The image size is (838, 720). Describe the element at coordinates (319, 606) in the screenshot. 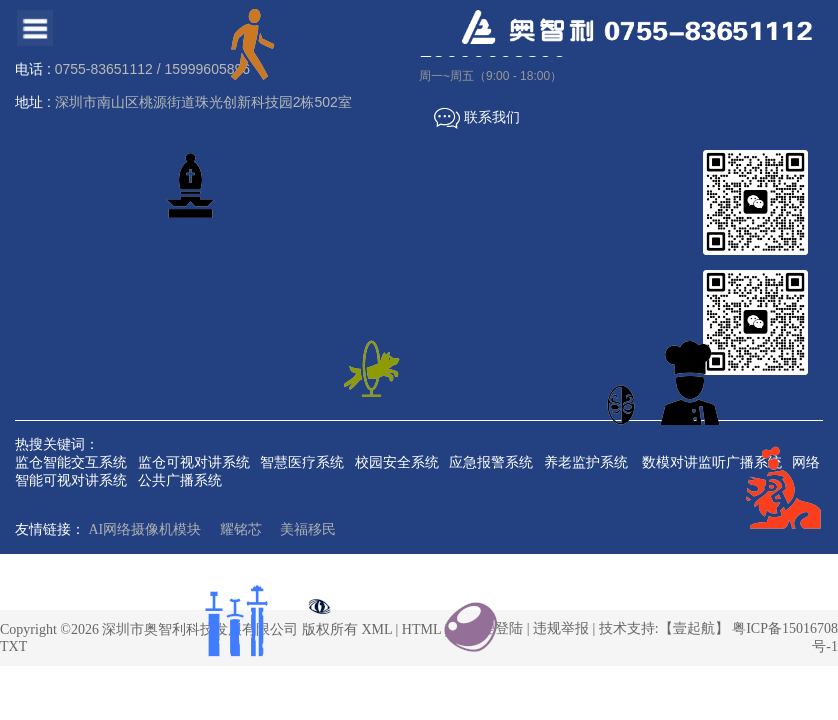

I see `indicates a stealth or hidden status in gameplay` at that location.